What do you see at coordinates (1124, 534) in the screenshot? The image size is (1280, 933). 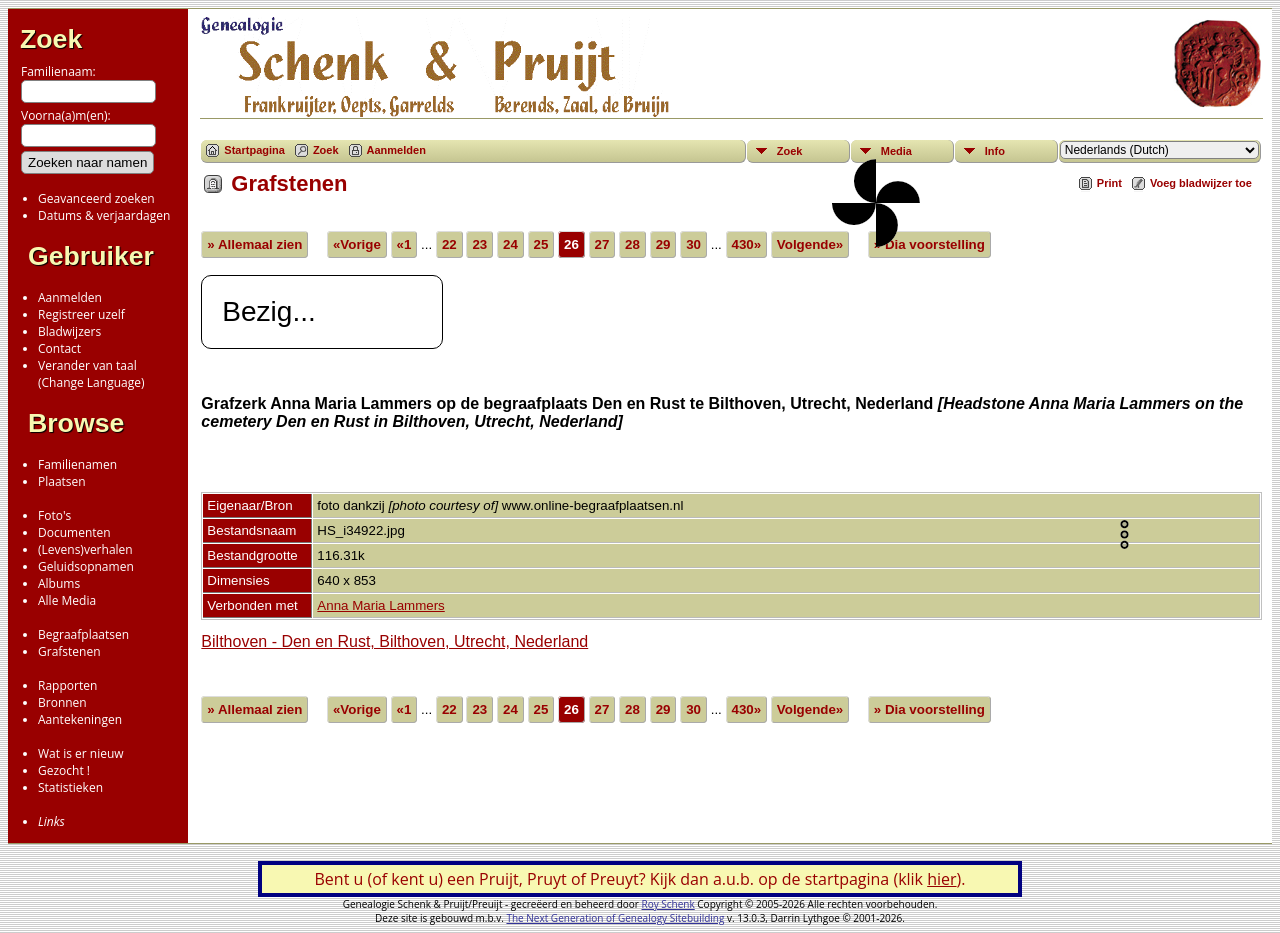 I see `open more options menu` at bounding box center [1124, 534].